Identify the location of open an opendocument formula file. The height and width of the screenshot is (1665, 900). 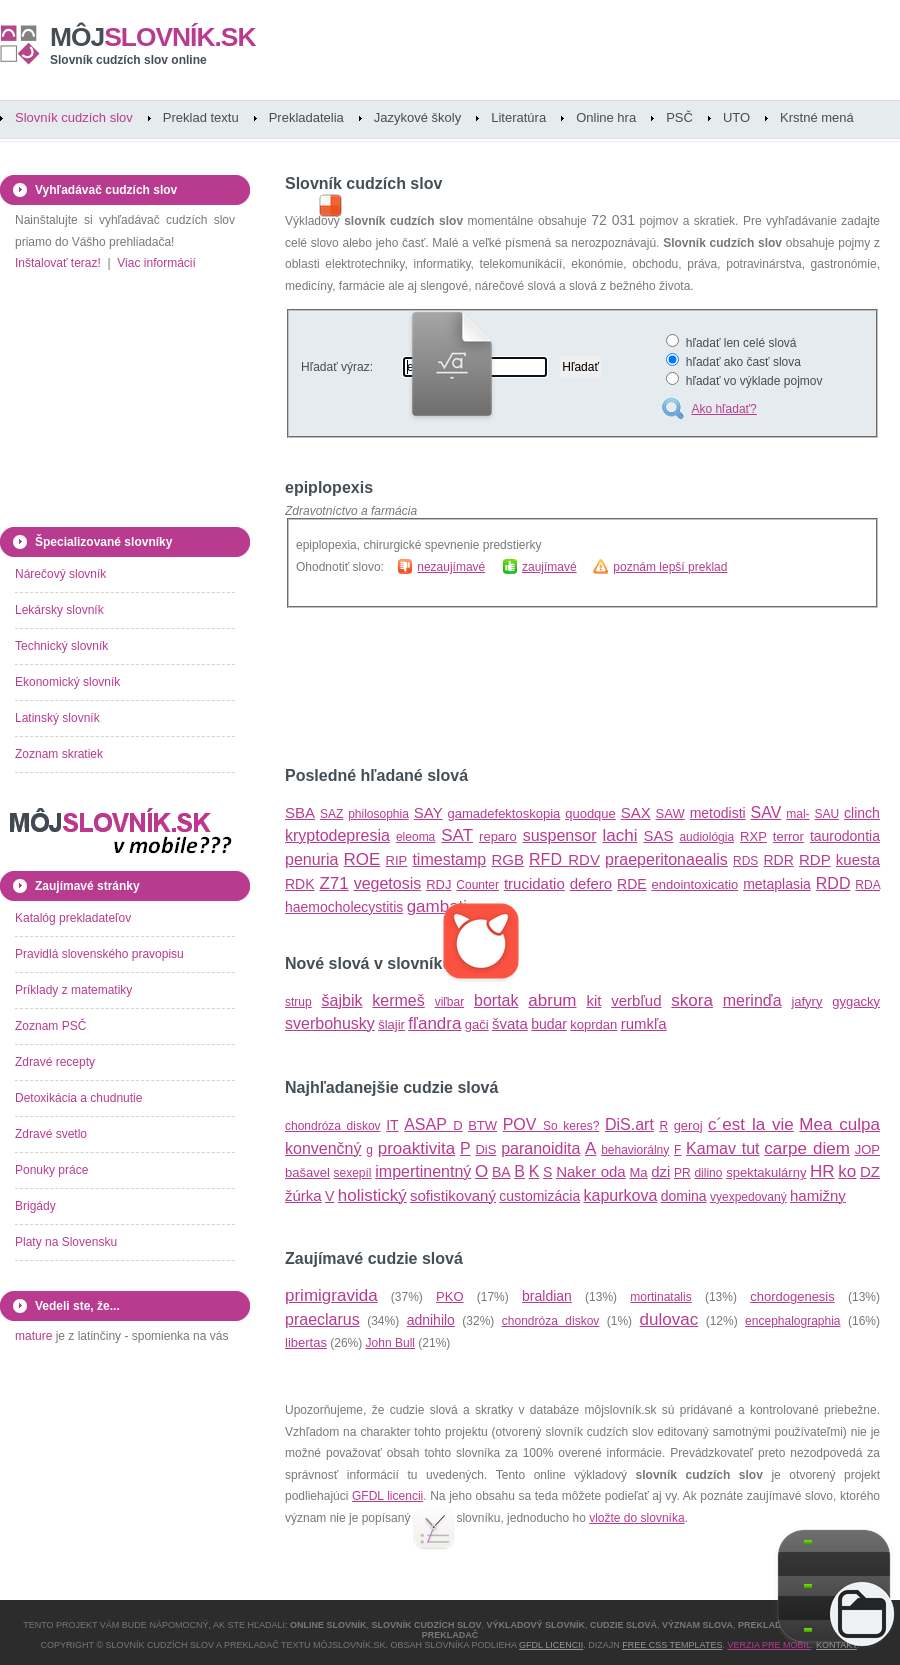
(452, 366).